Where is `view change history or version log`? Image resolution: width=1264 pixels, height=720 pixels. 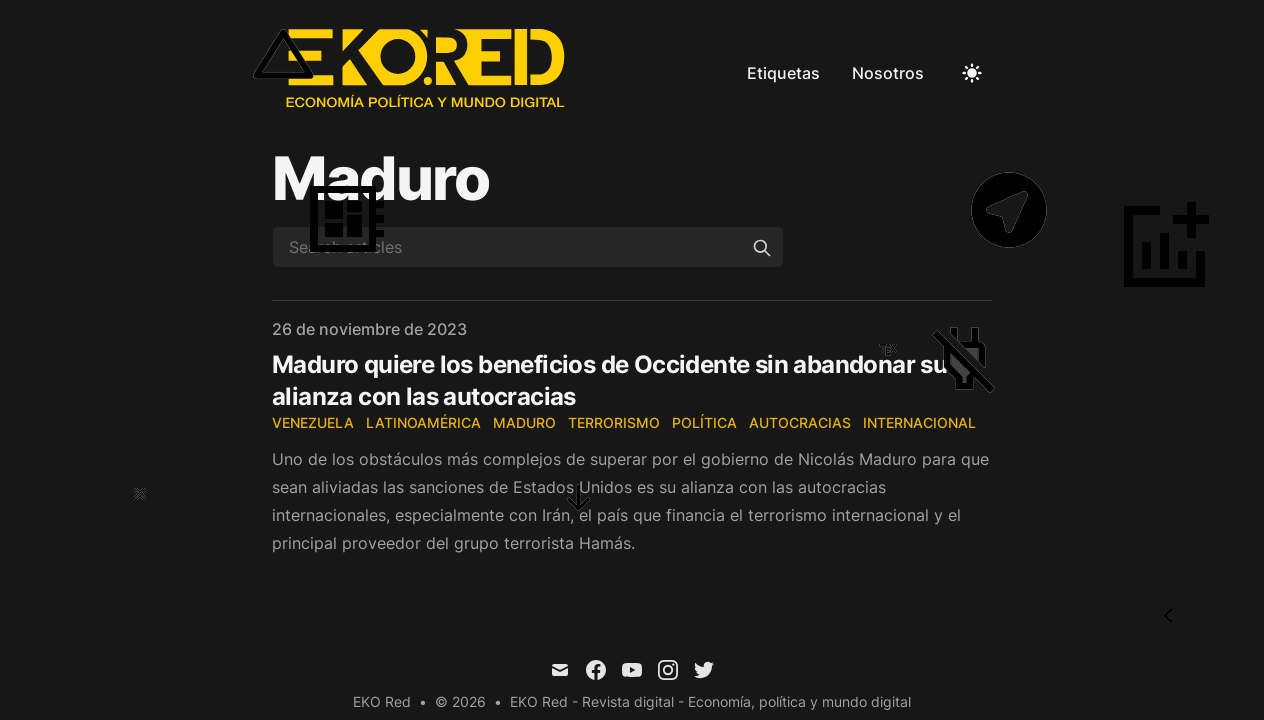
view change history or version log is located at coordinates (283, 52).